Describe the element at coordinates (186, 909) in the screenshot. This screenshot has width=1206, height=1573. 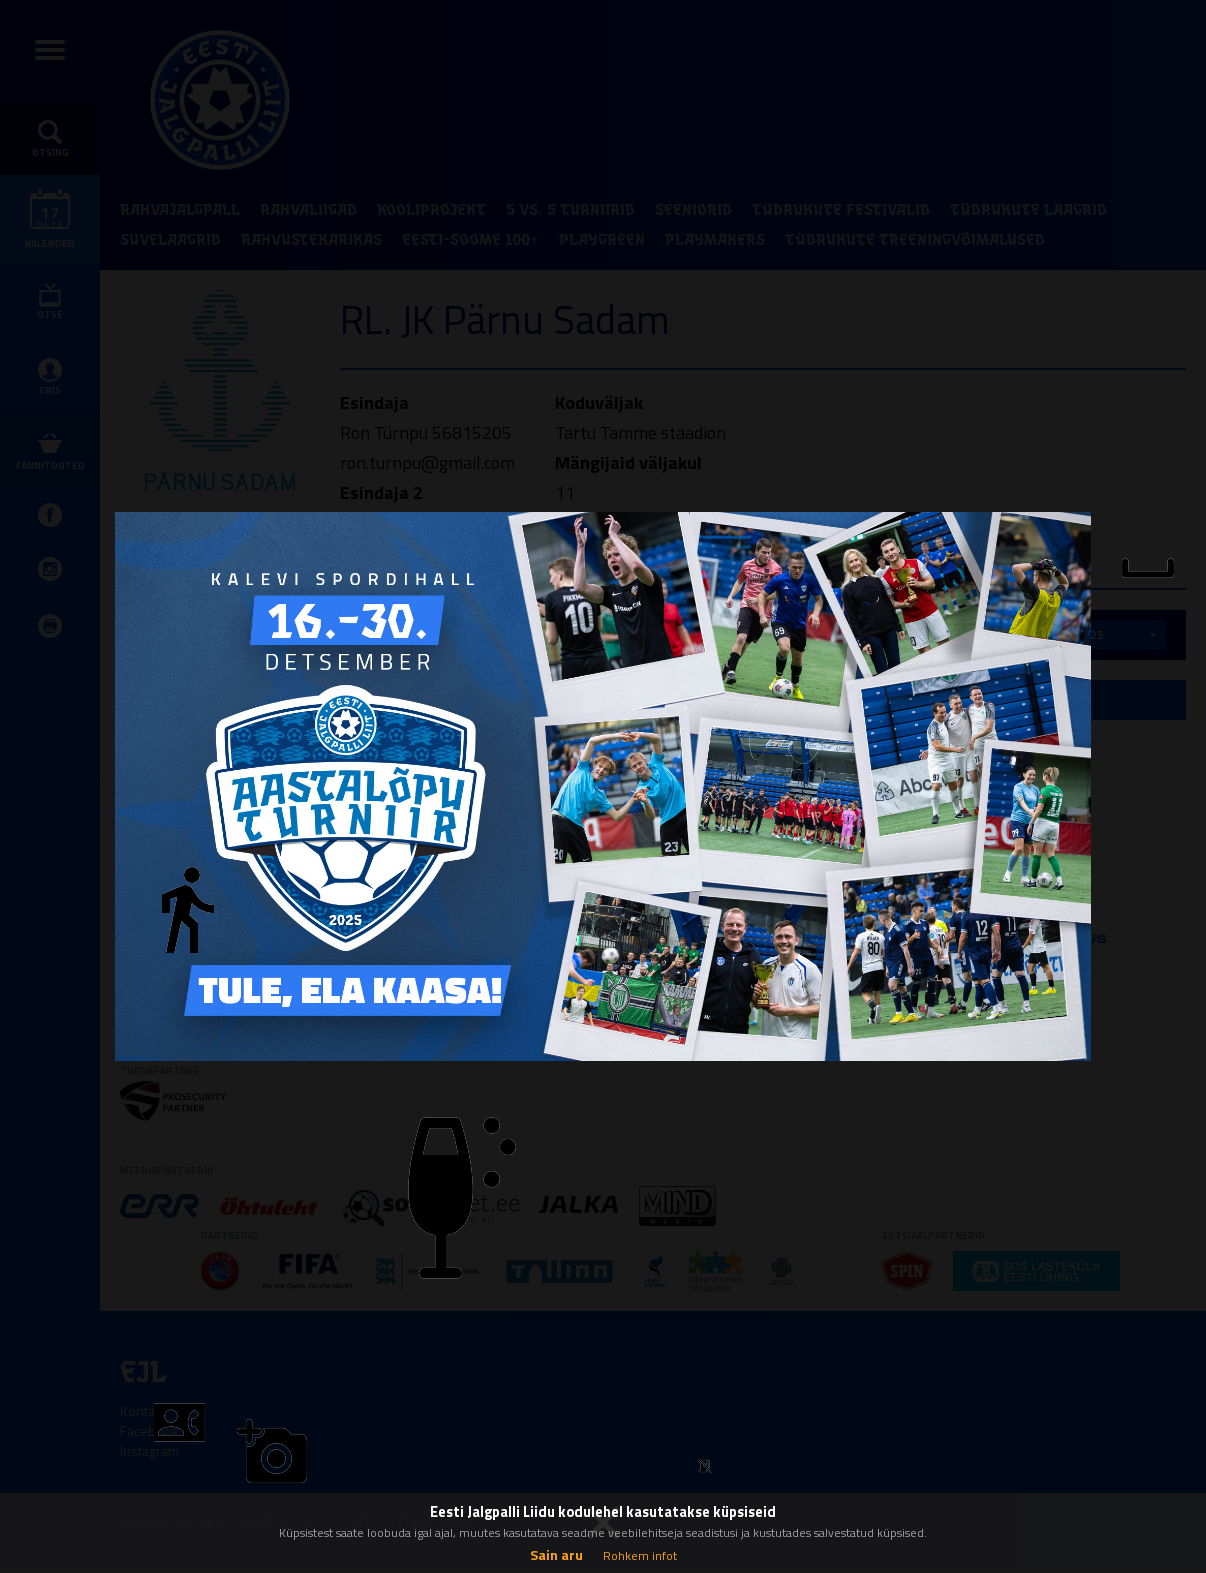
I see `get walking directions` at that location.